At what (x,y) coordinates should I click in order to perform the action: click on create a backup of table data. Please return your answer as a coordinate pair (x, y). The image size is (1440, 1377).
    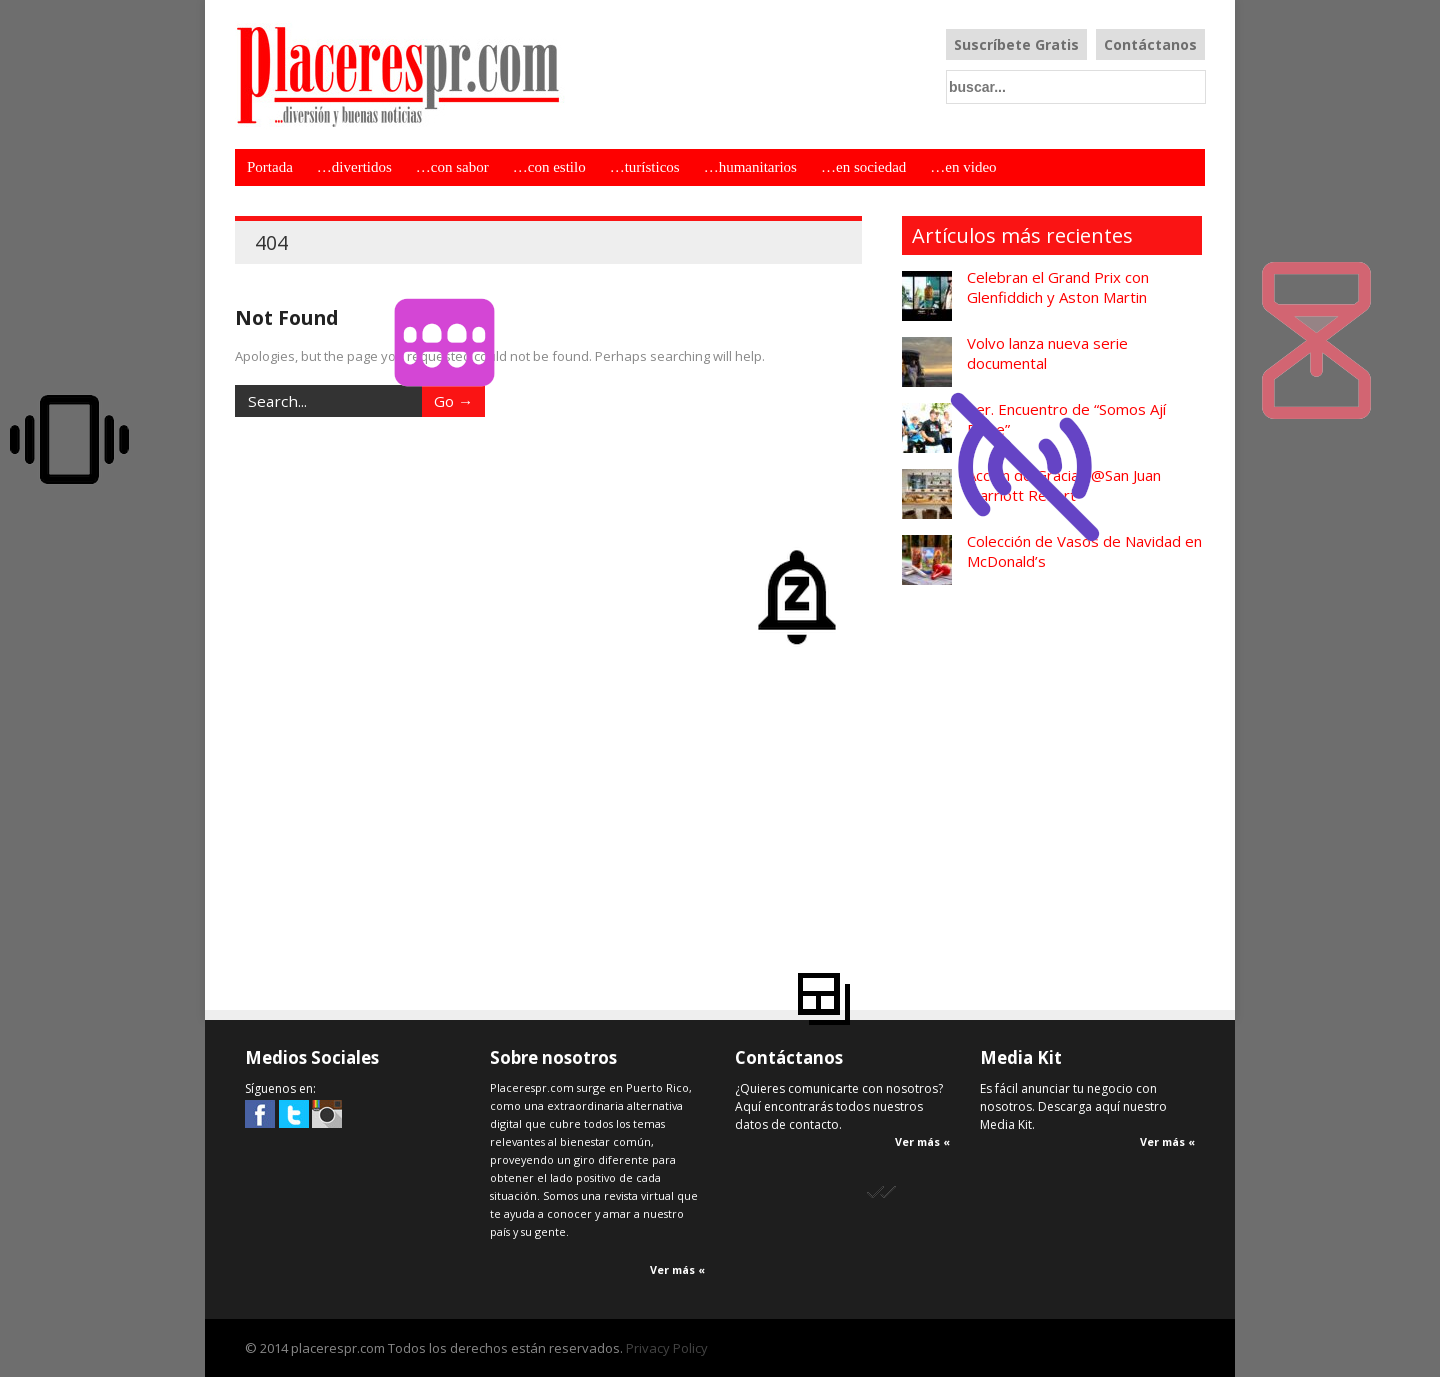
    Looking at the image, I should click on (824, 999).